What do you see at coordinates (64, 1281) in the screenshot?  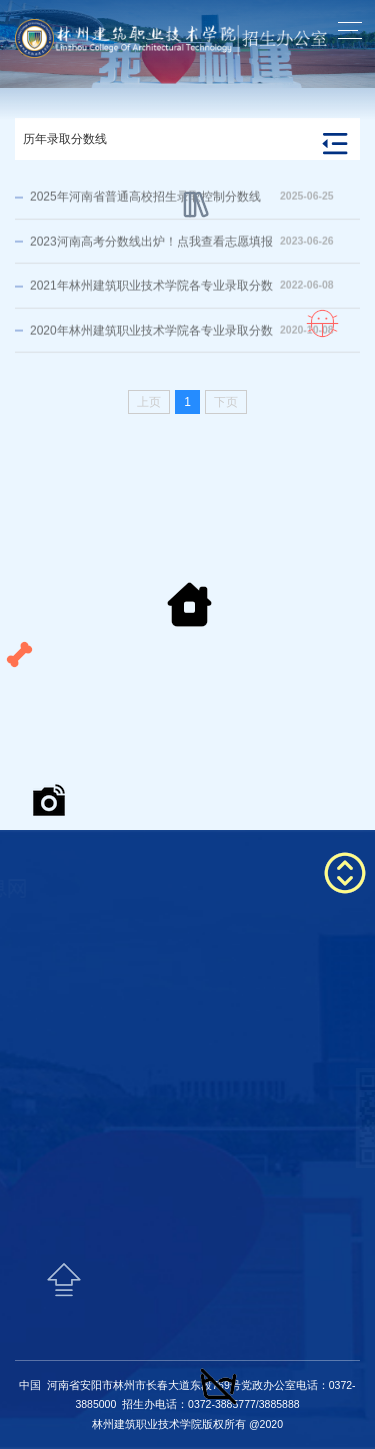 I see `upload multiple files or items` at bounding box center [64, 1281].